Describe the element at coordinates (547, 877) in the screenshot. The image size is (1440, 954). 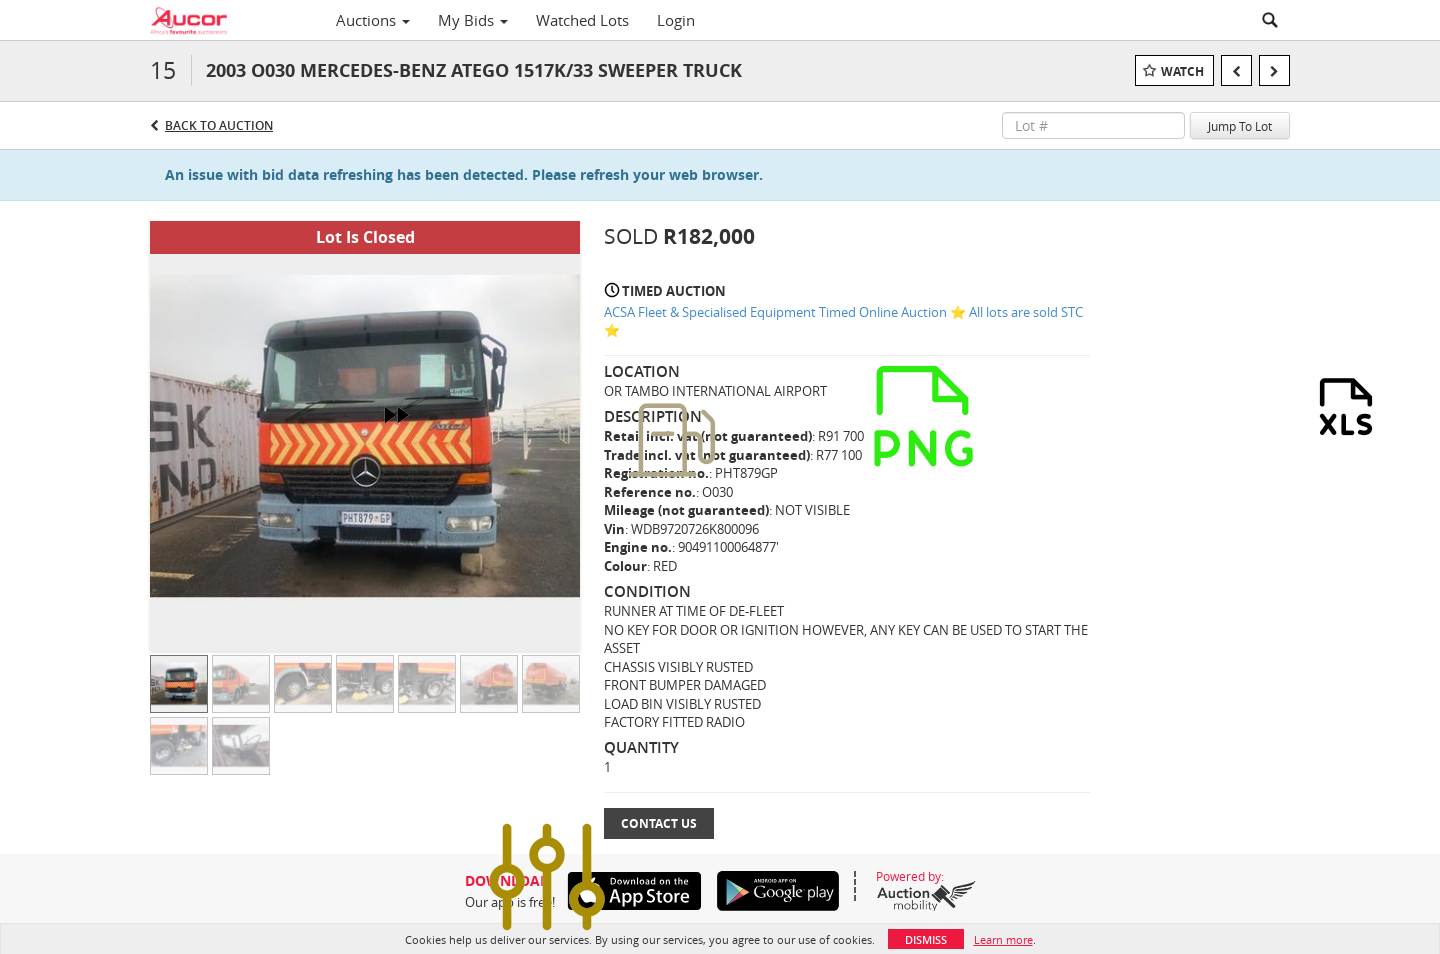
I see `adjust settings or preferences` at that location.